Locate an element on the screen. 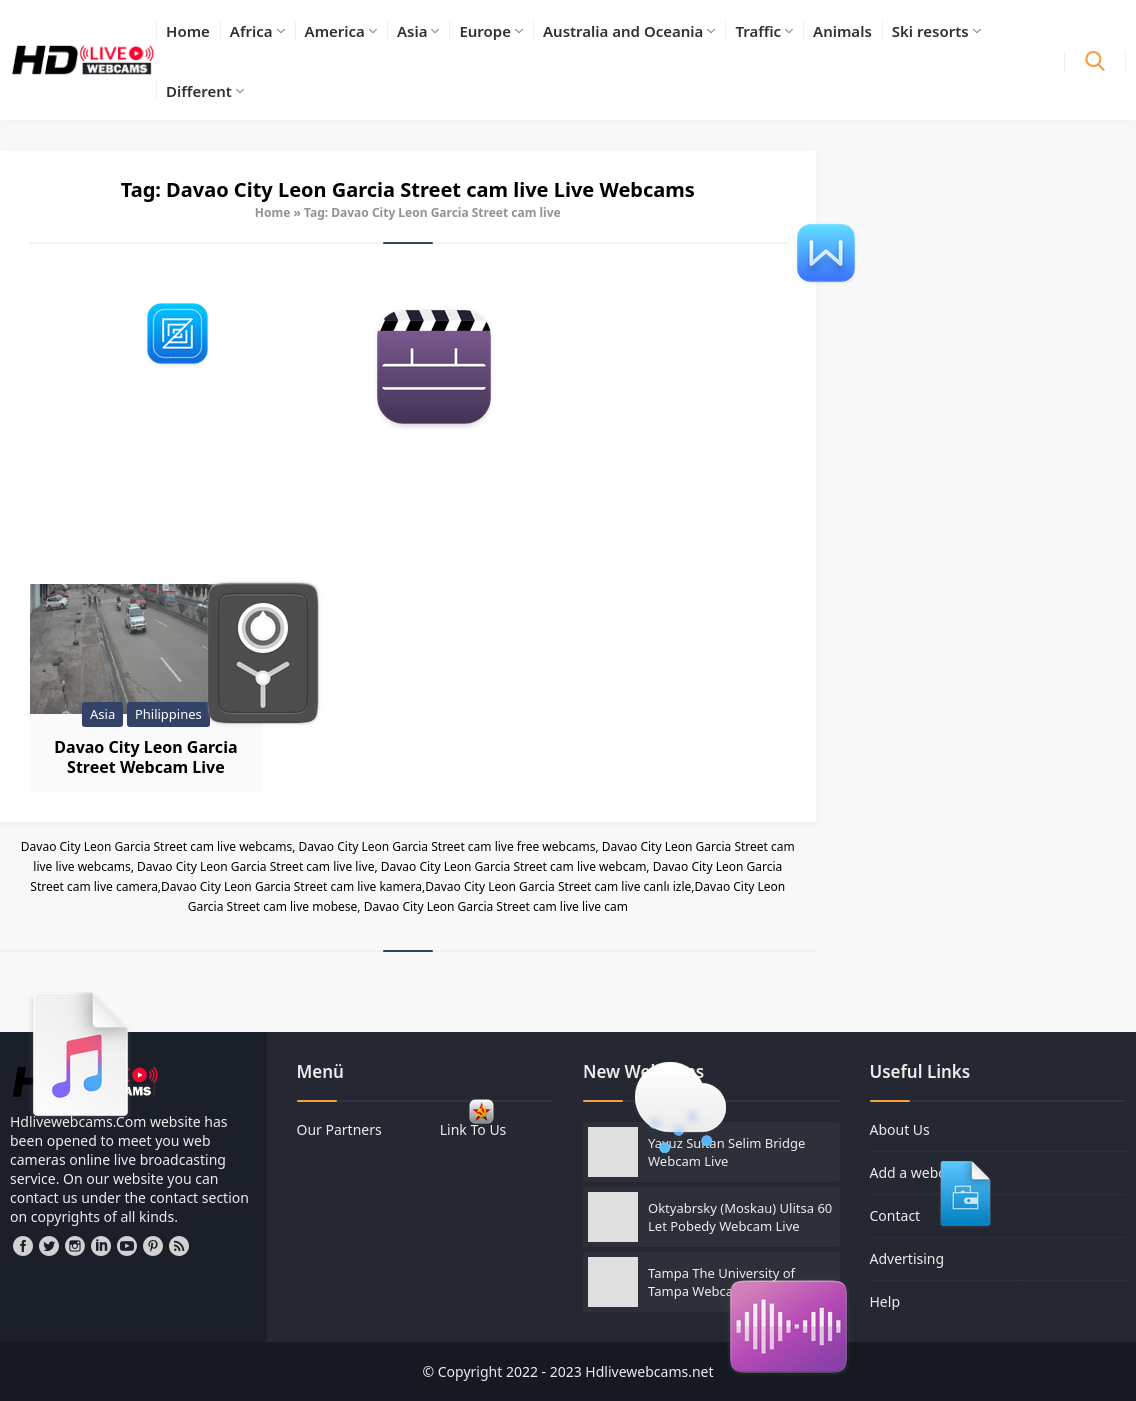 The height and width of the screenshot is (1401, 1136). indicates freezing rain weather conditions is located at coordinates (680, 1107).